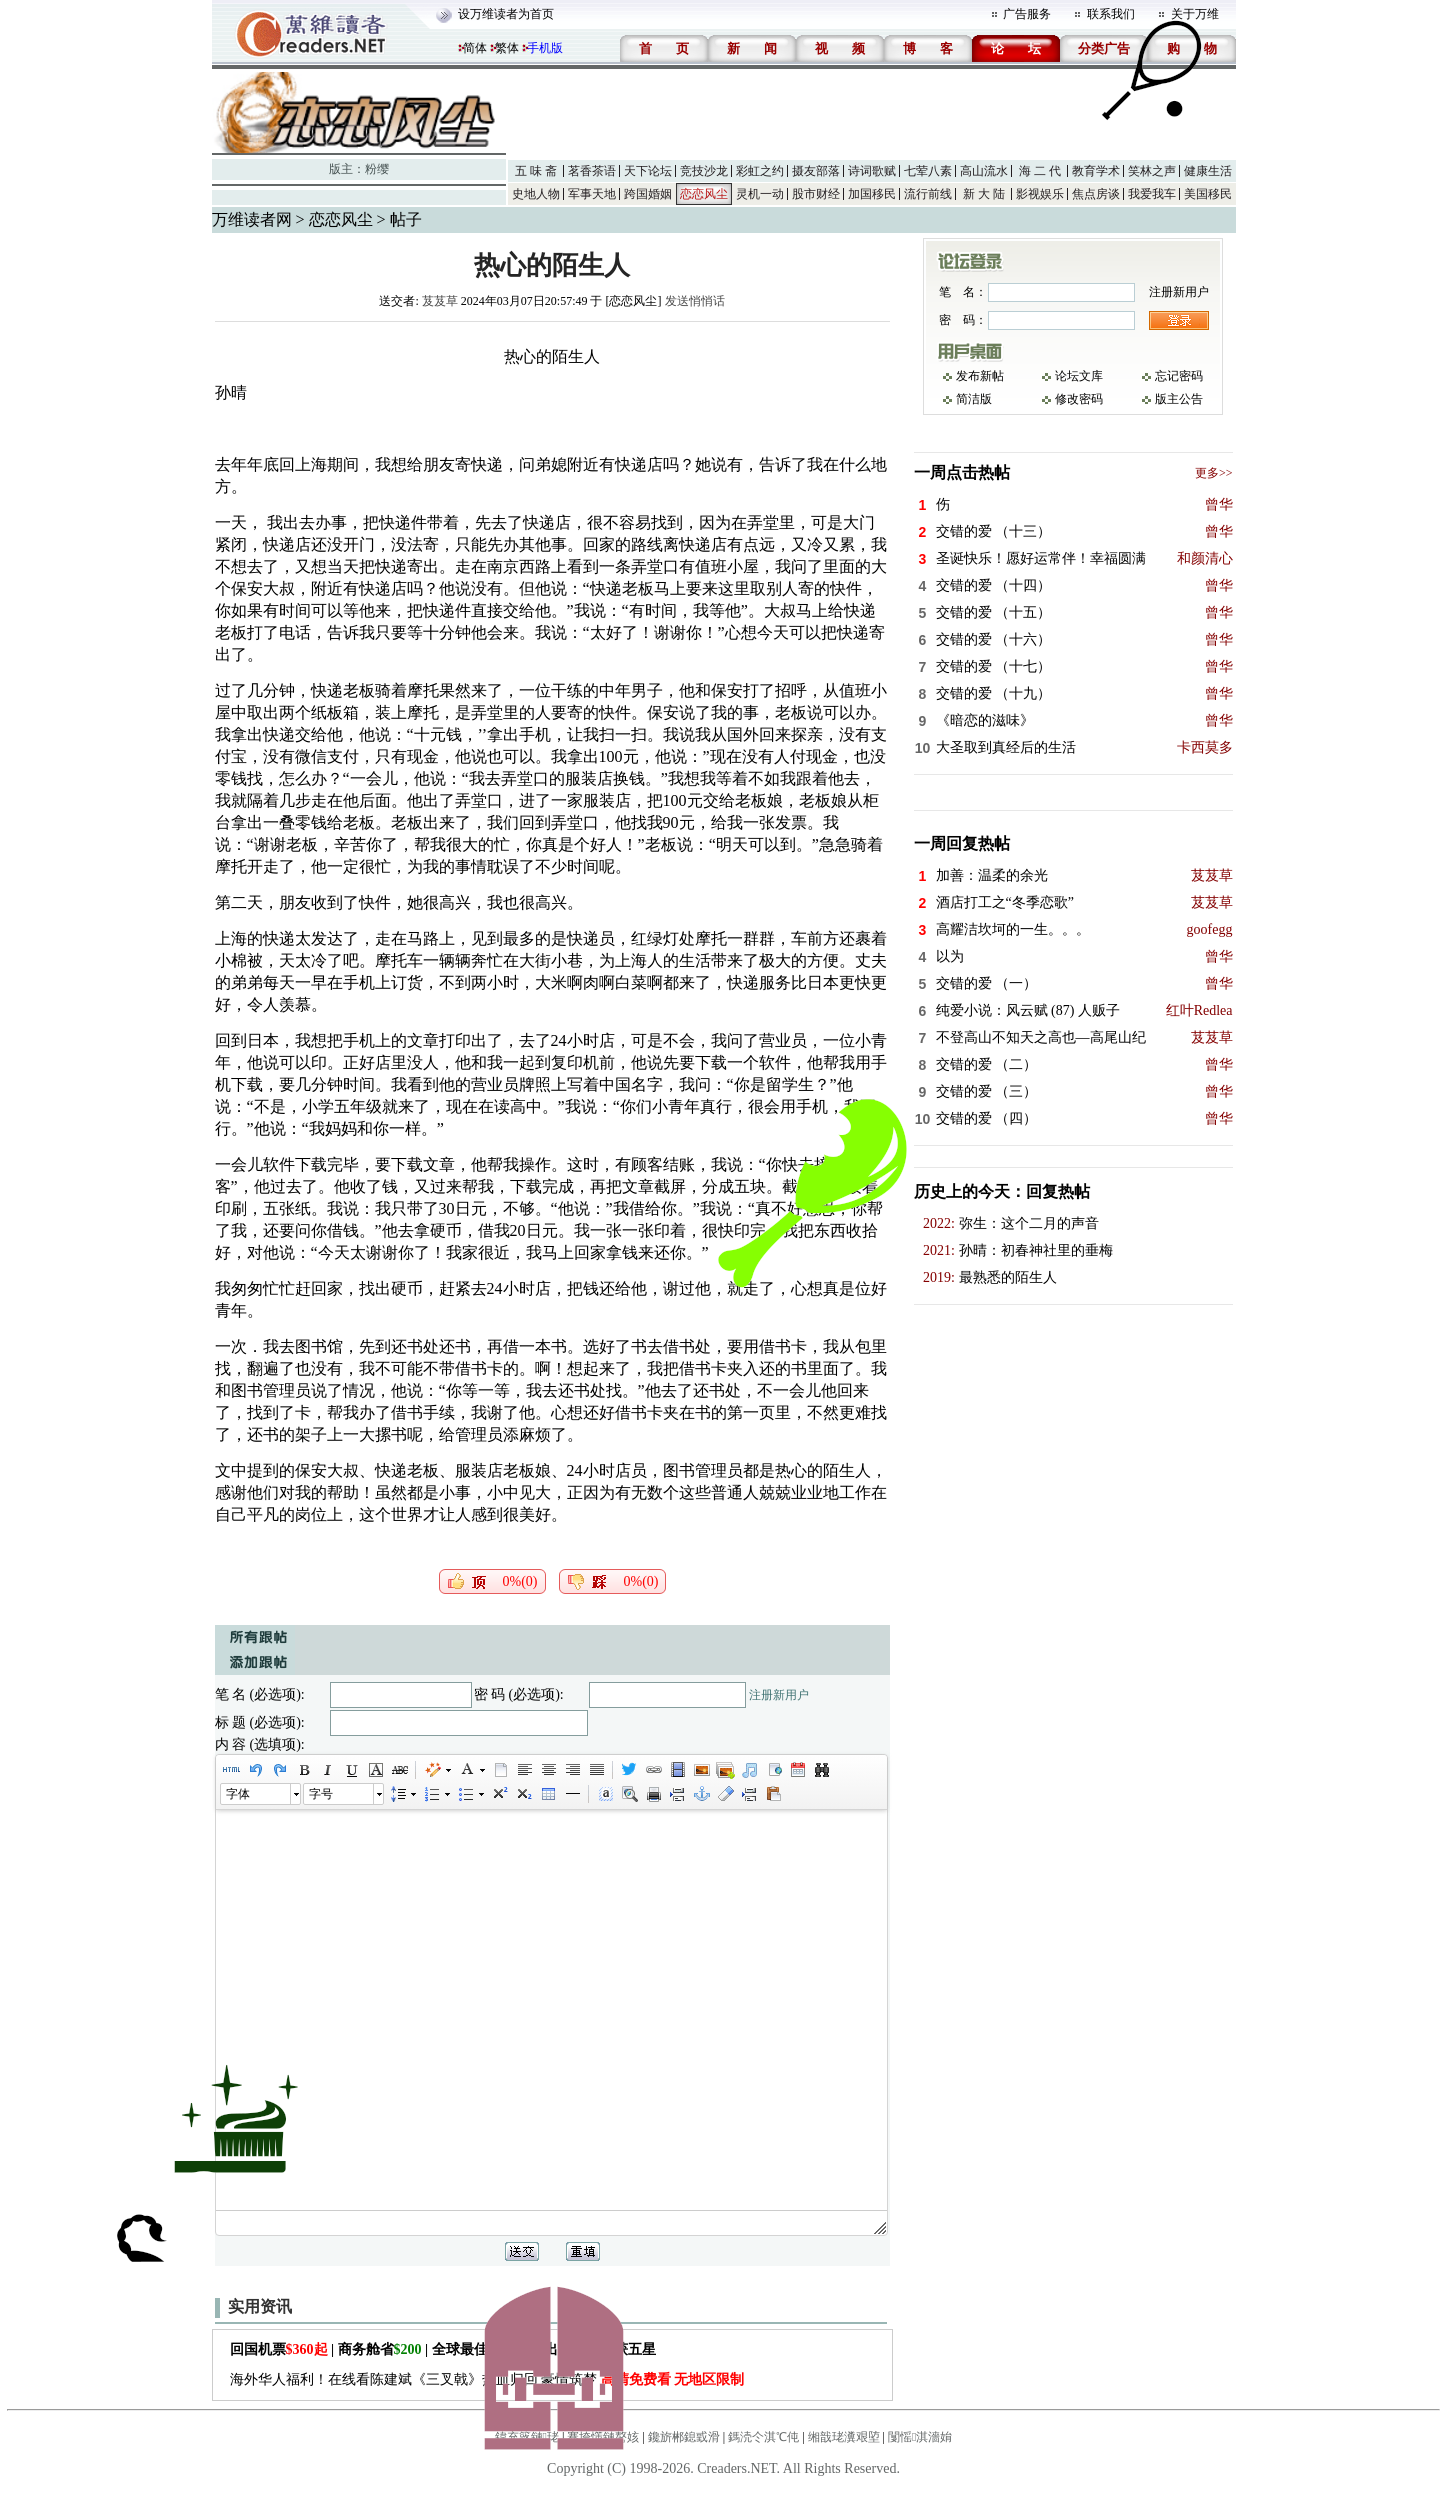  What do you see at coordinates (554, 2362) in the screenshot?
I see `a locked or inaccessible area in a game` at bounding box center [554, 2362].